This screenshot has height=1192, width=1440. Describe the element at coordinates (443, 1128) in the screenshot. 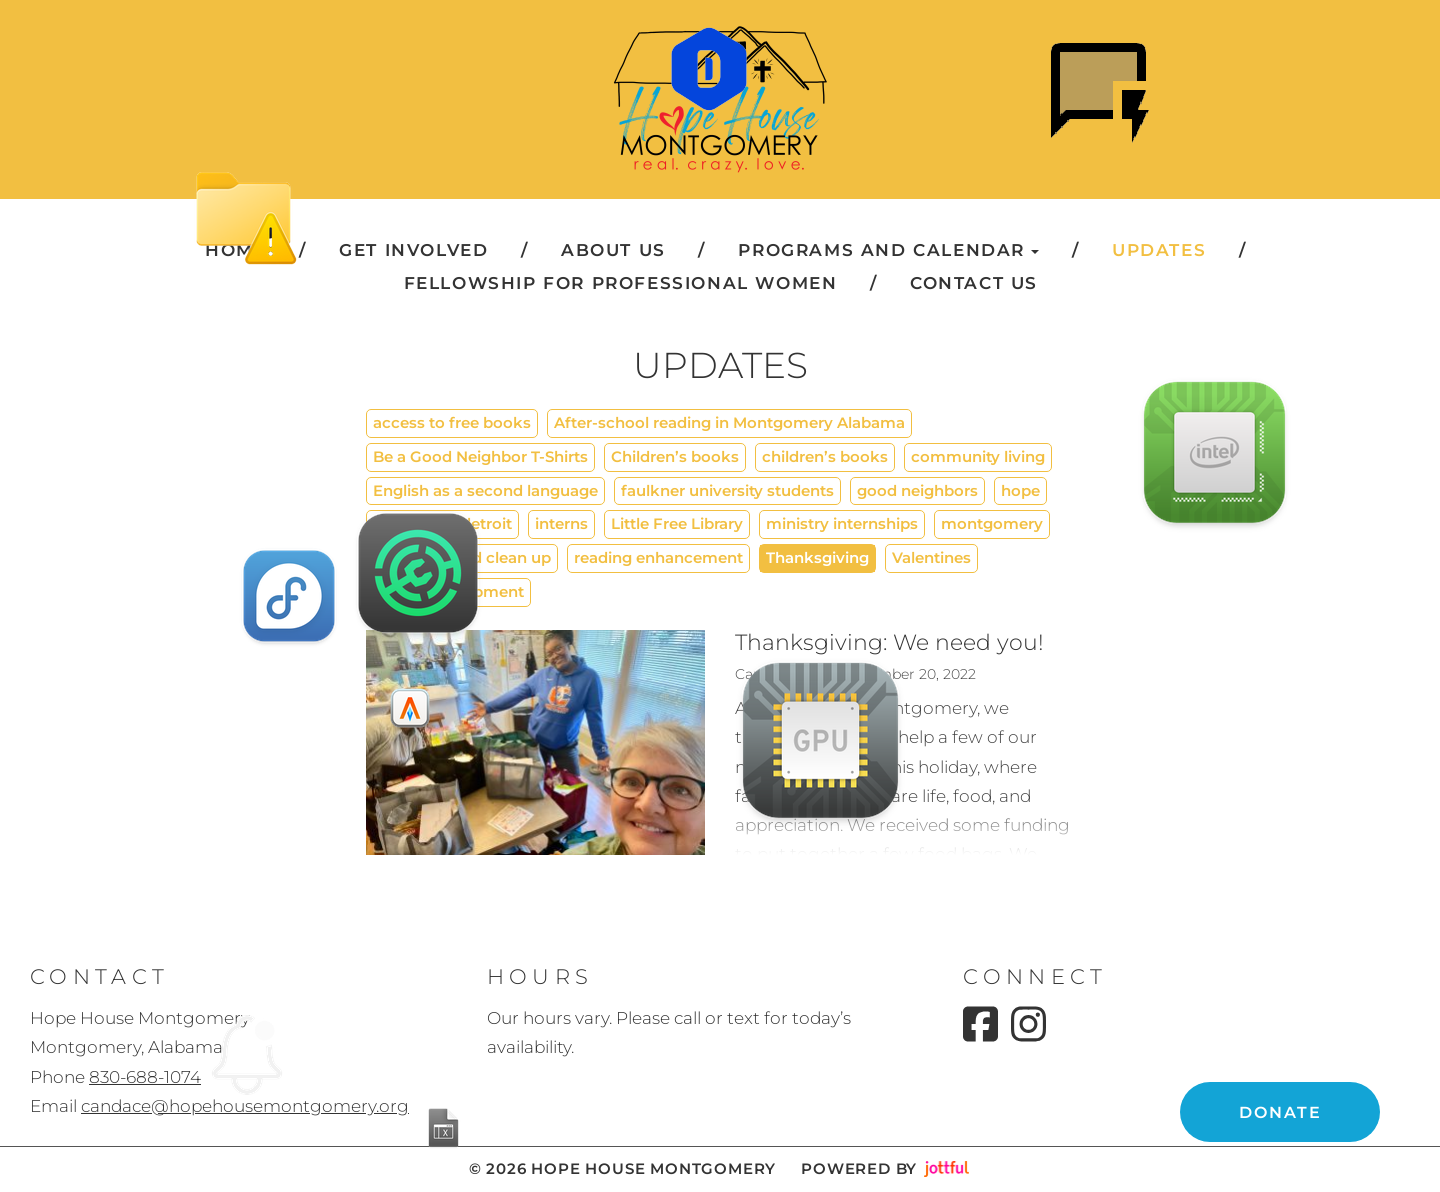

I see `a macbinary file type indicator` at that location.